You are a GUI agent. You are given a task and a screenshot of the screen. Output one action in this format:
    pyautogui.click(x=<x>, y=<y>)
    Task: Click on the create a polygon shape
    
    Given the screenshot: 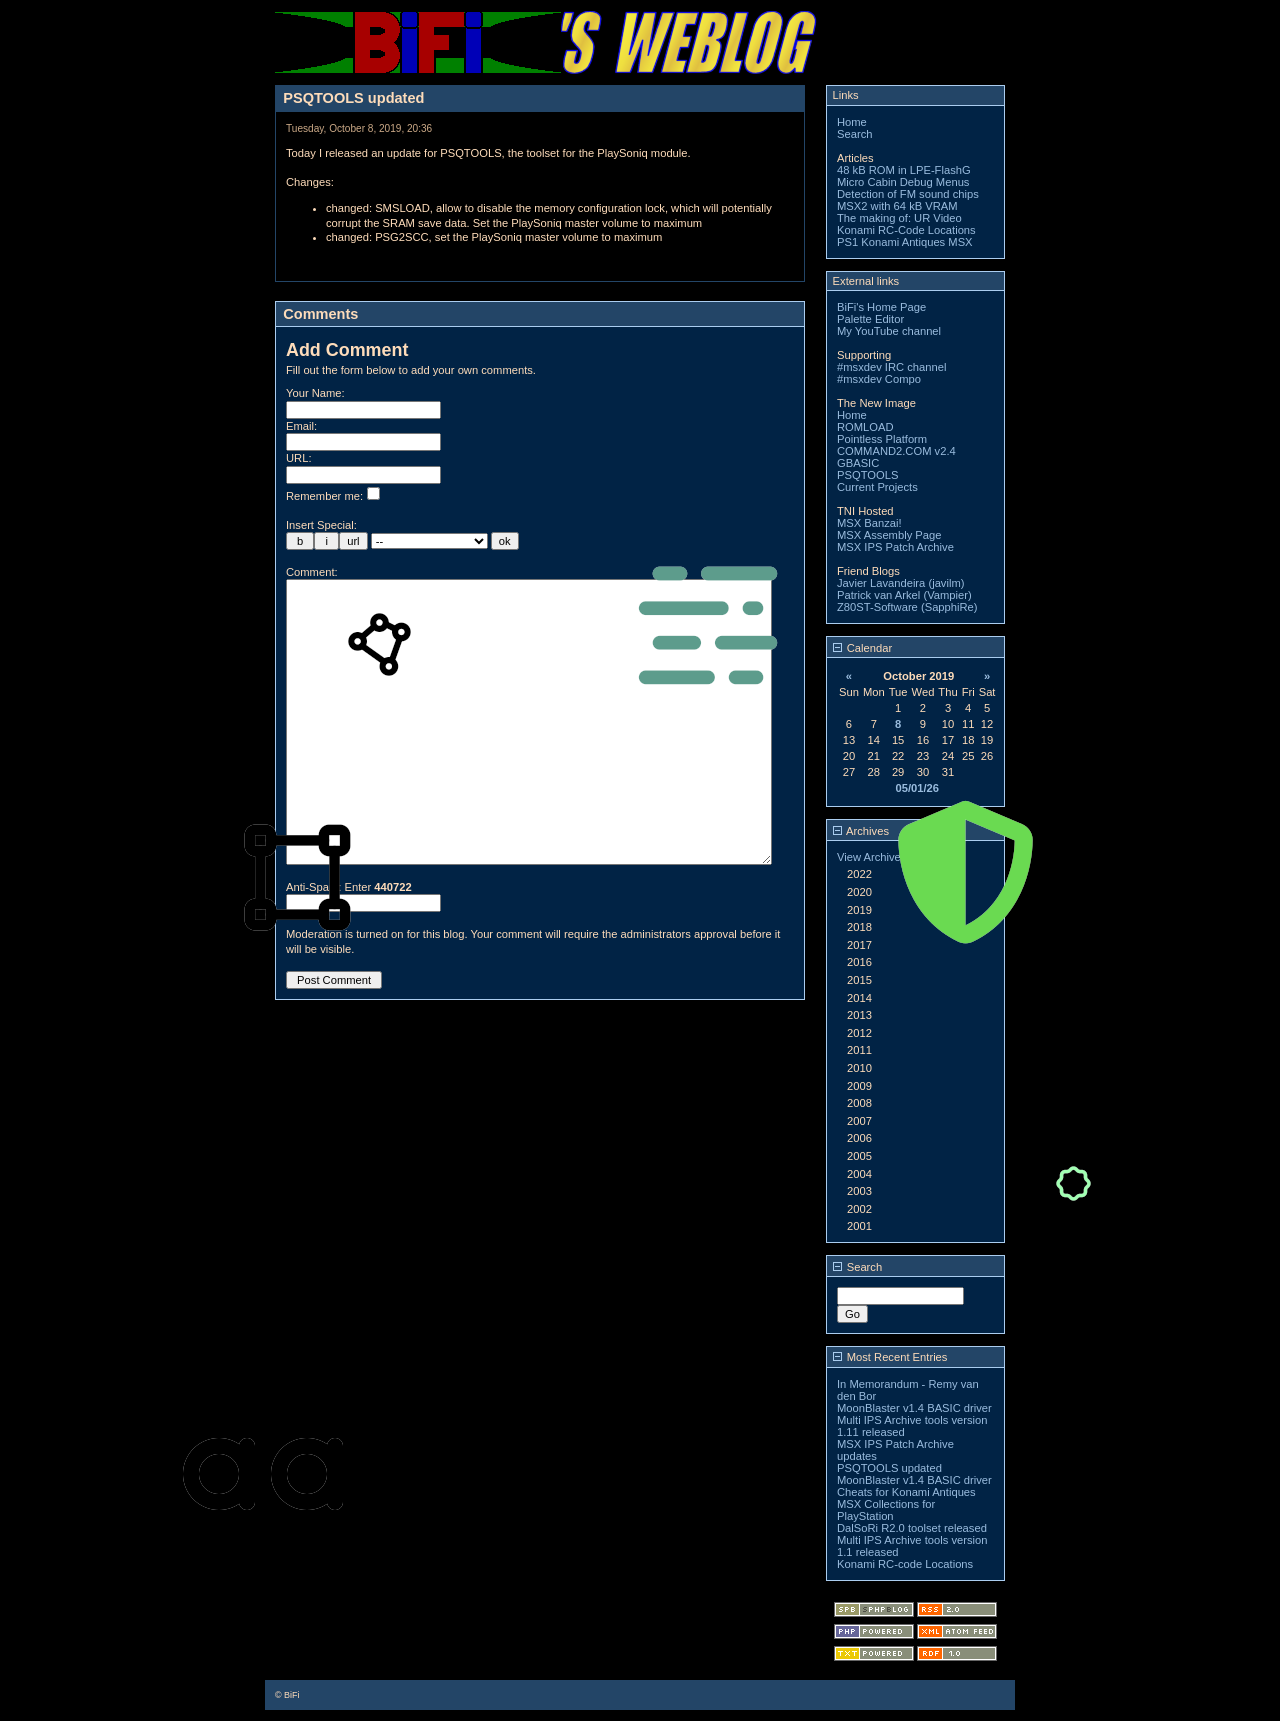 What is the action you would take?
    pyautogui.click(x=379, y=644)
    